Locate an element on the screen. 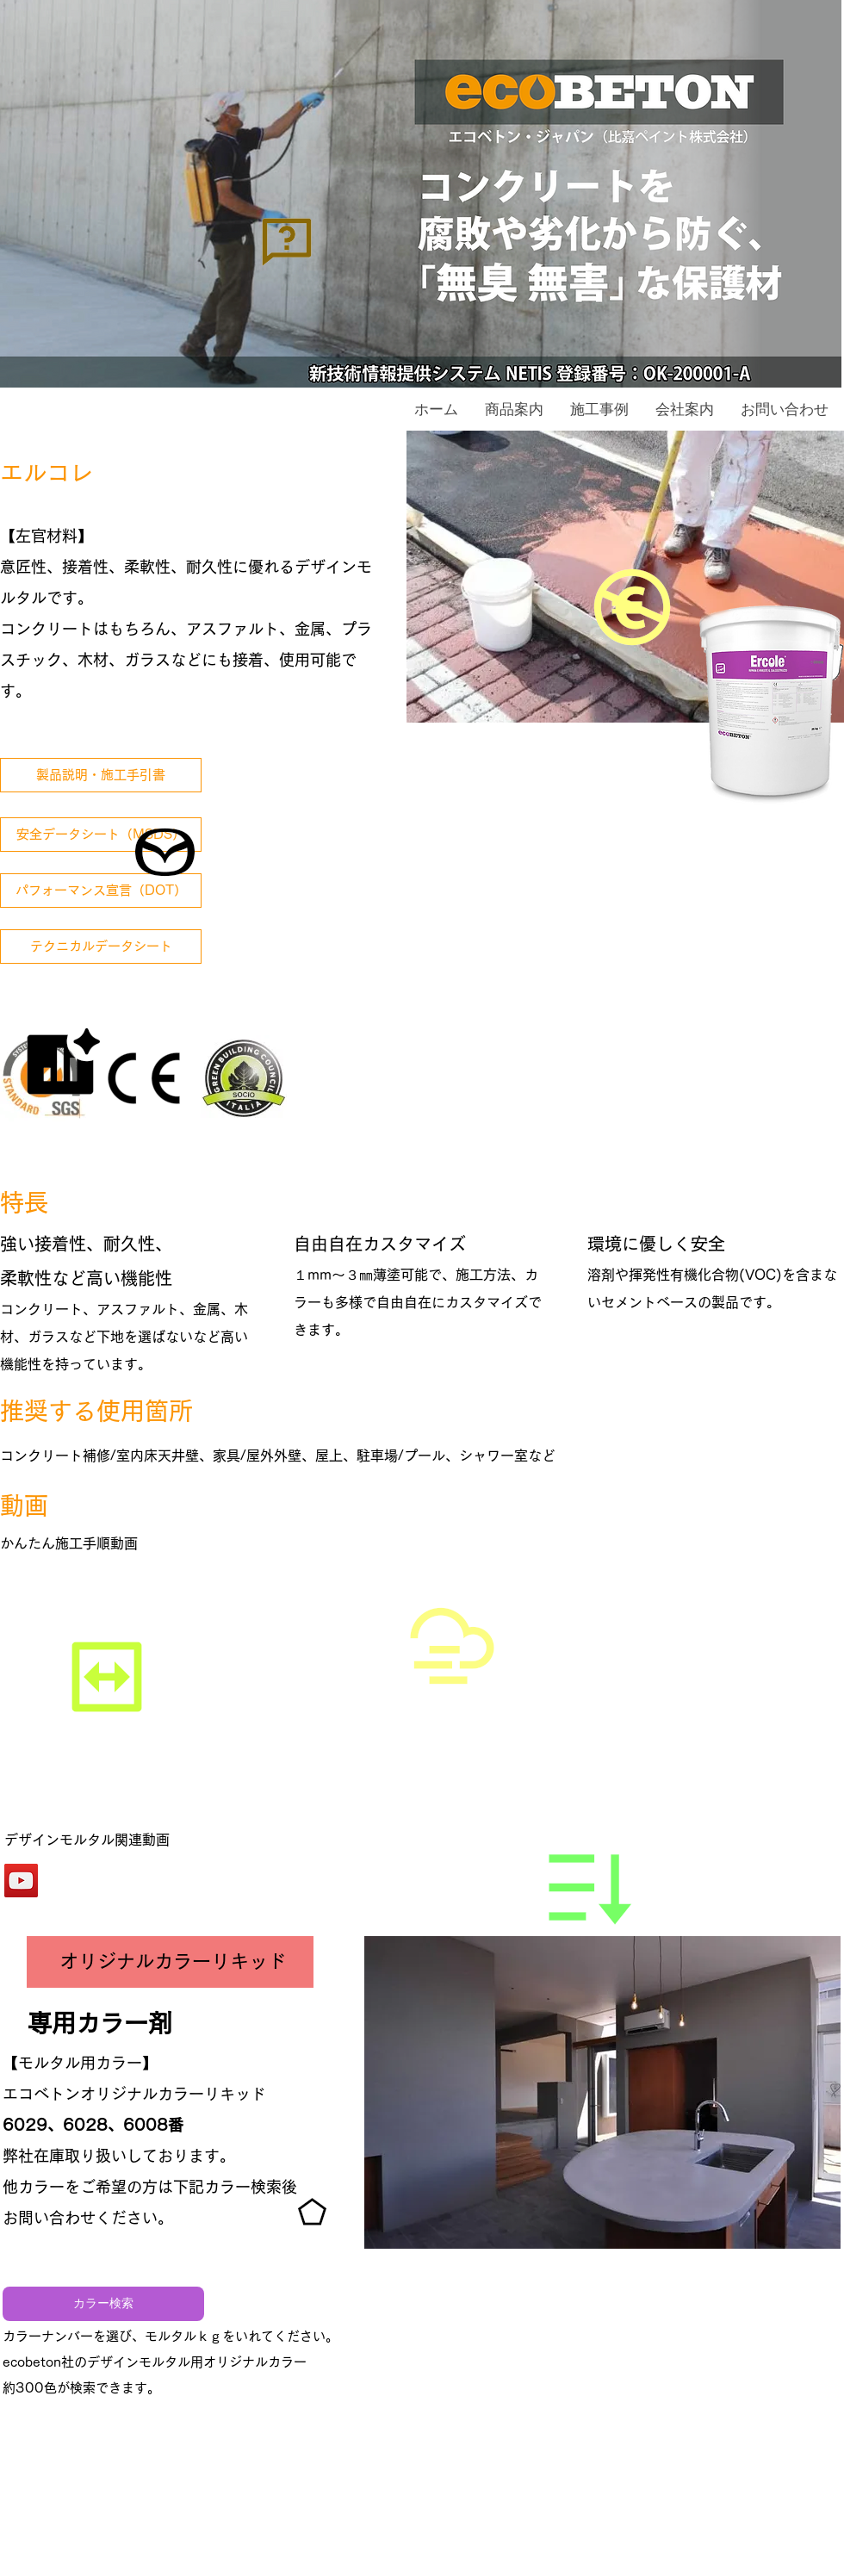 The height and width of the screenshot is (2576, 844). select pentagon shape tool is located at coordinates (312, 2213).